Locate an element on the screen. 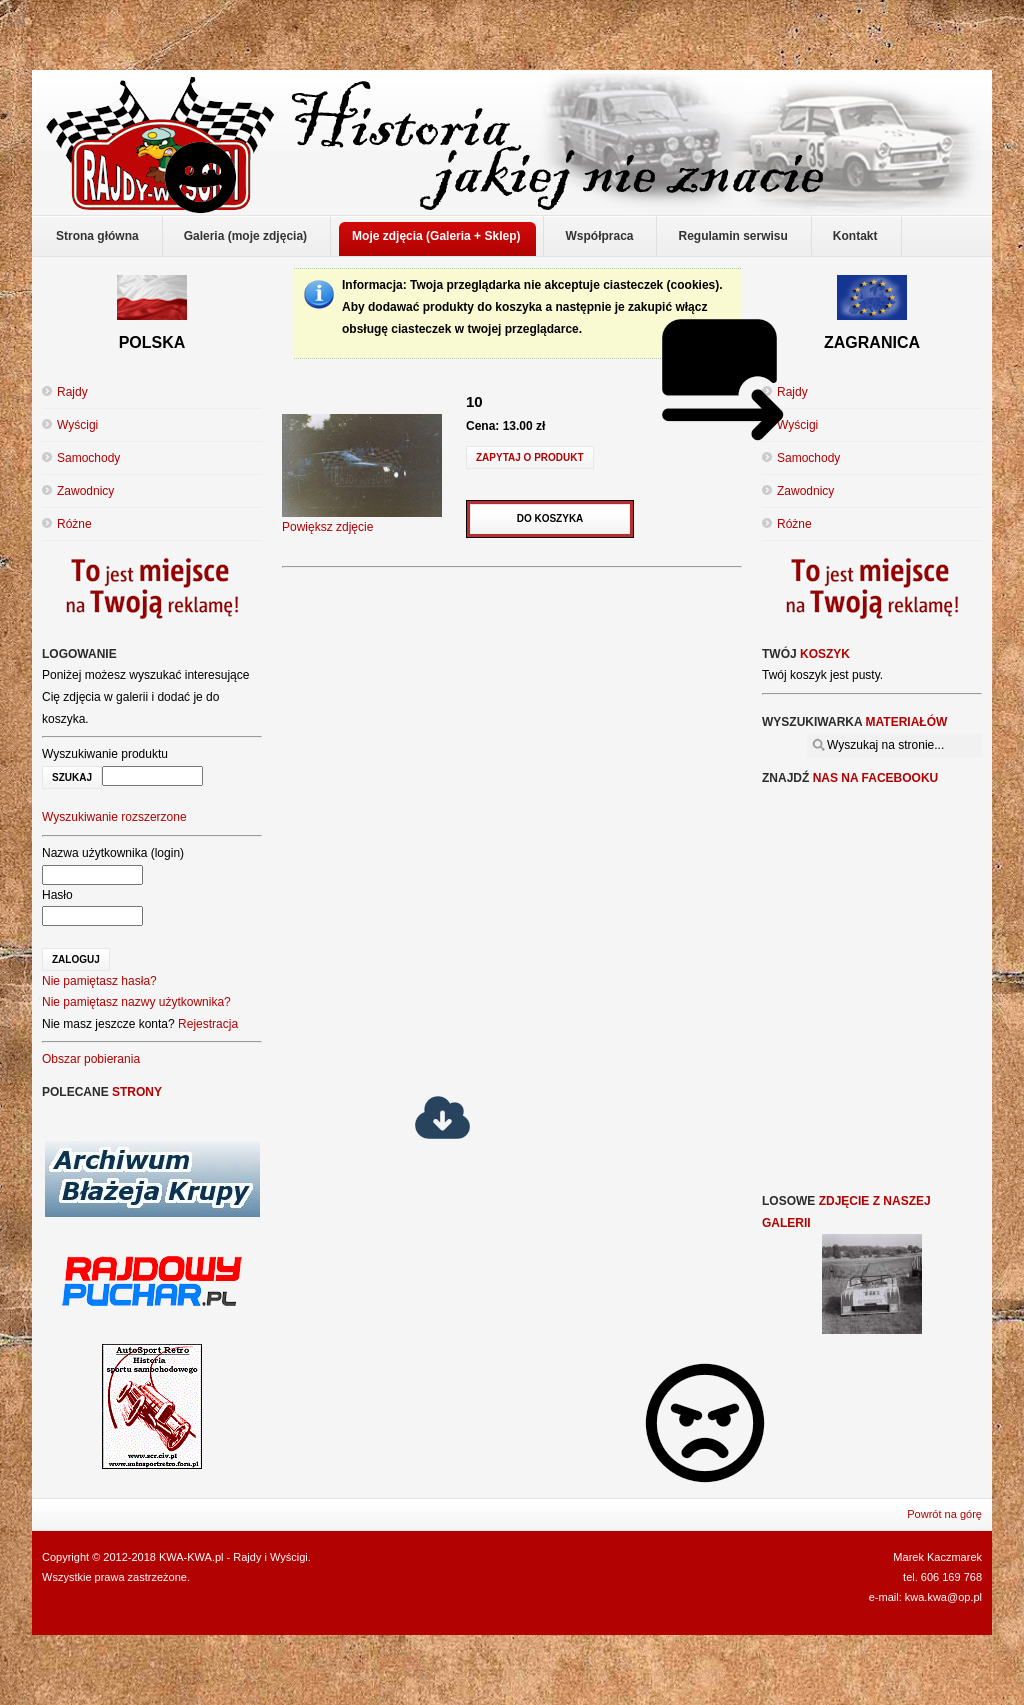 This screenshot has width=1024, height=1705. download file from cloud storage is located at coordinates (442, 1117).